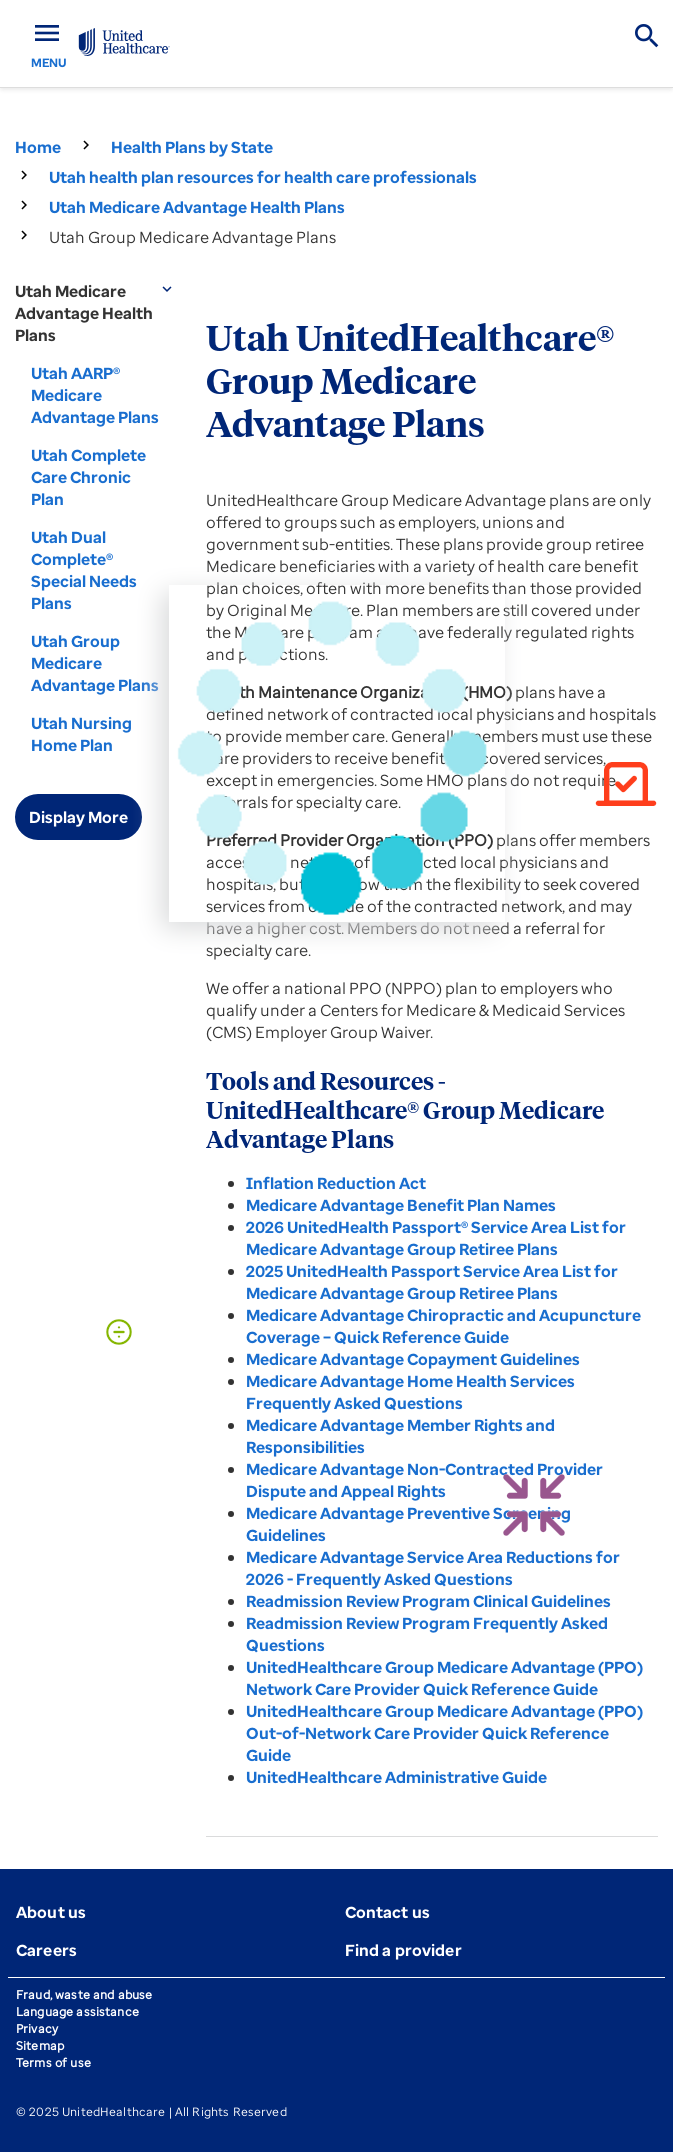 This screenshot has width=673, height=2152. I want to click on minimize or reduce window size, so click(534, 1505).